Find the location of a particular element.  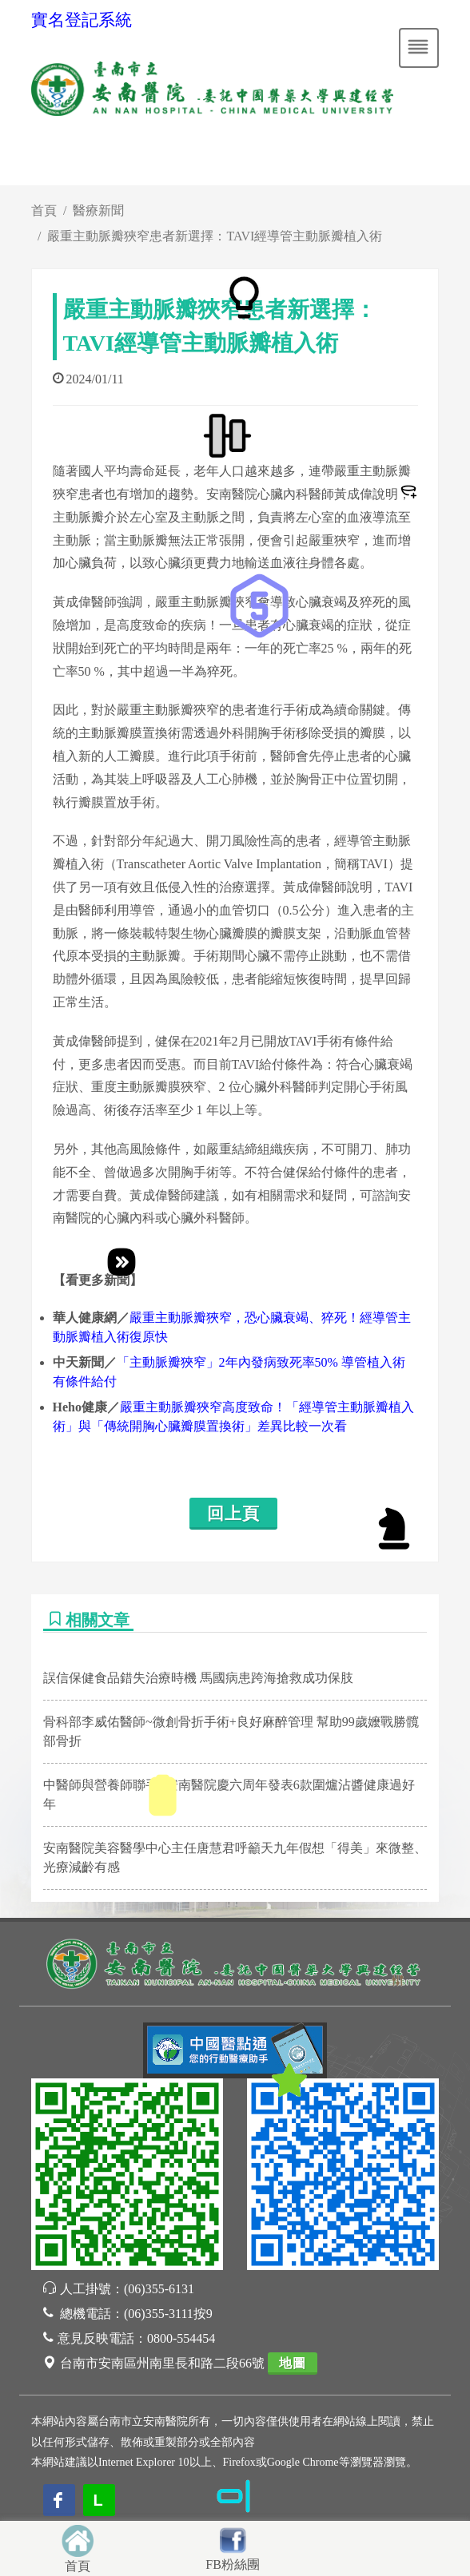

play chess or open a chess game is located at coordinates (394, 1530).